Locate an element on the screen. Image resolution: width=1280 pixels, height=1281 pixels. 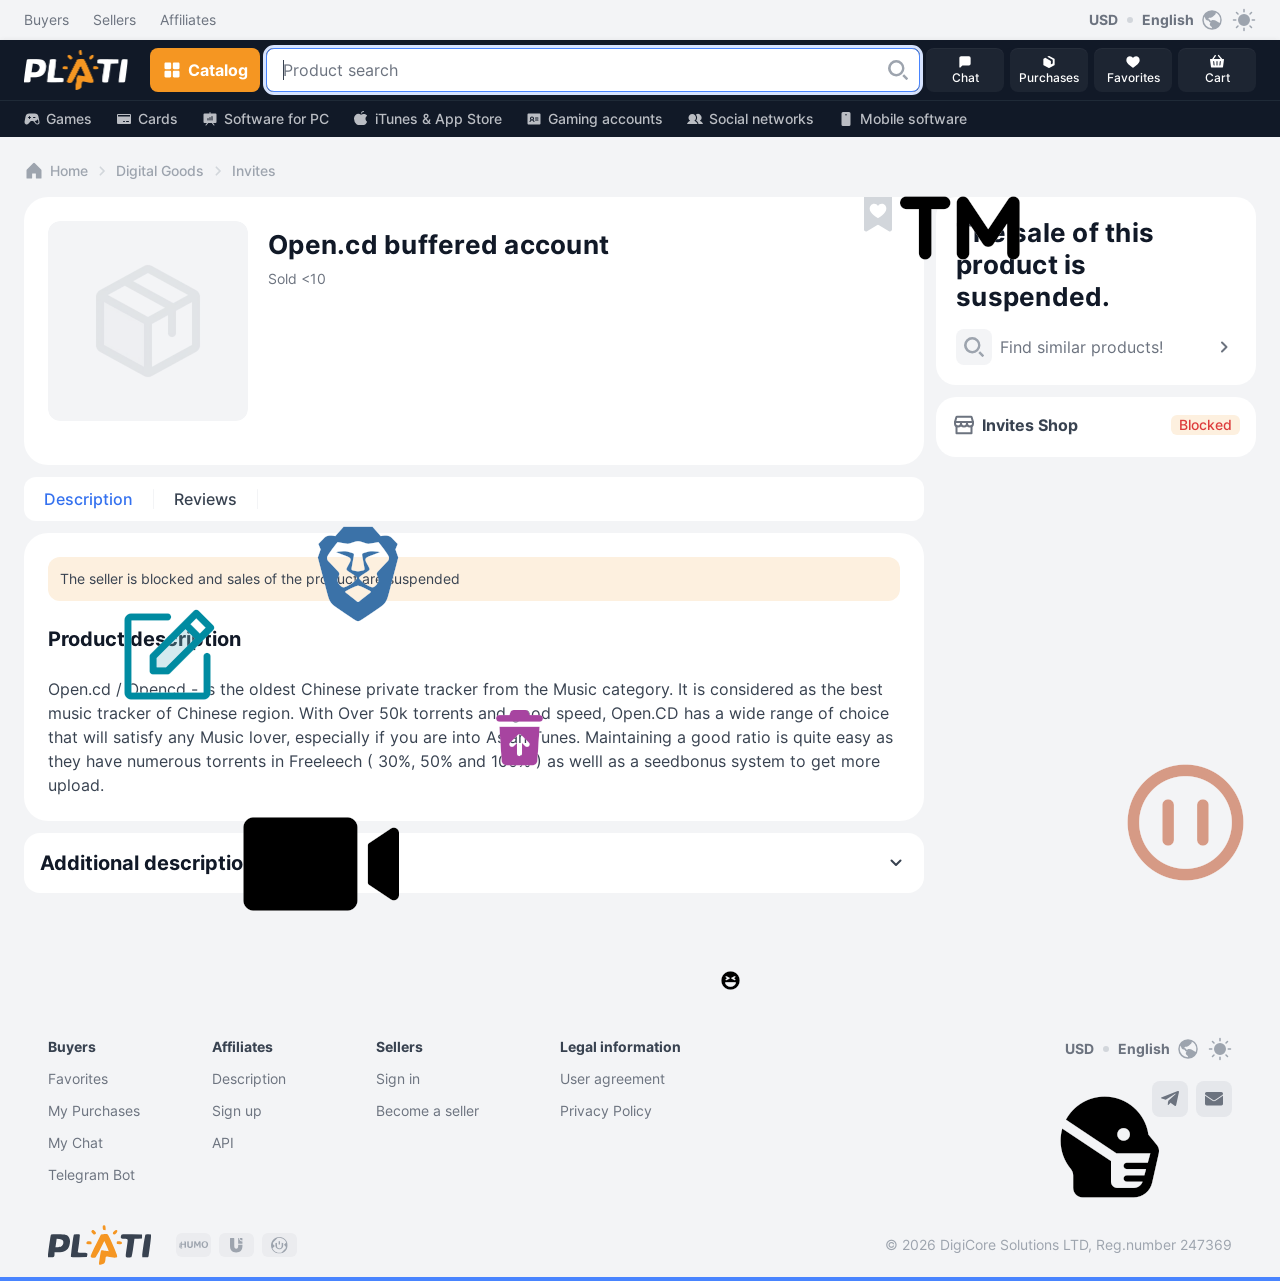
open brave browser is located at coordinates (358, 574).